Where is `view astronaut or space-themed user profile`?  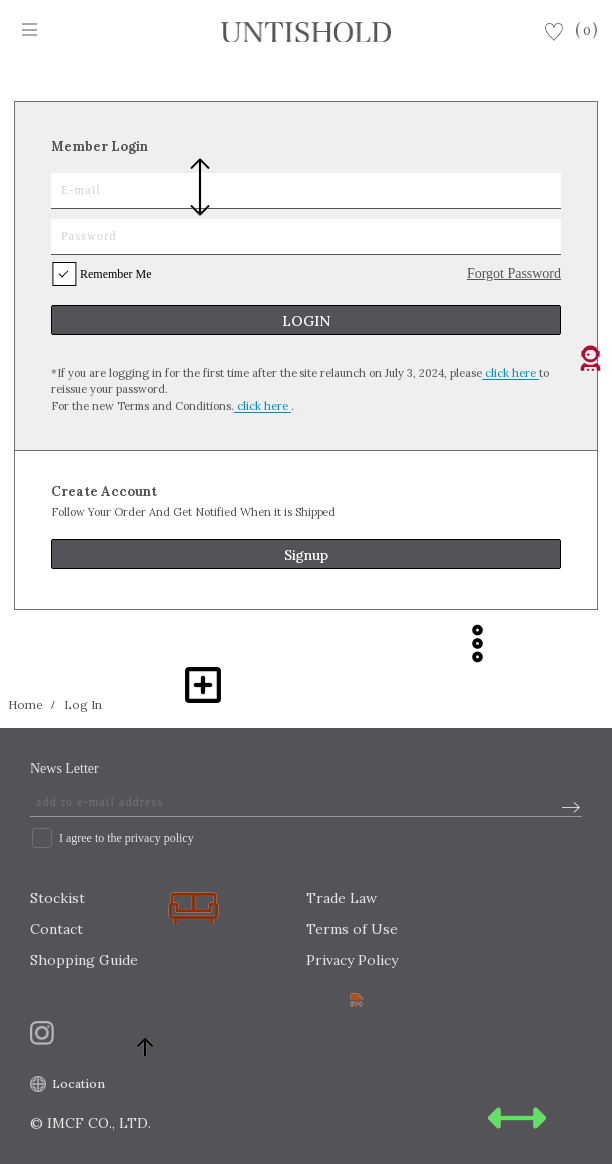 view astronaut or space-themed user profile is located at coordinates (590, 358).